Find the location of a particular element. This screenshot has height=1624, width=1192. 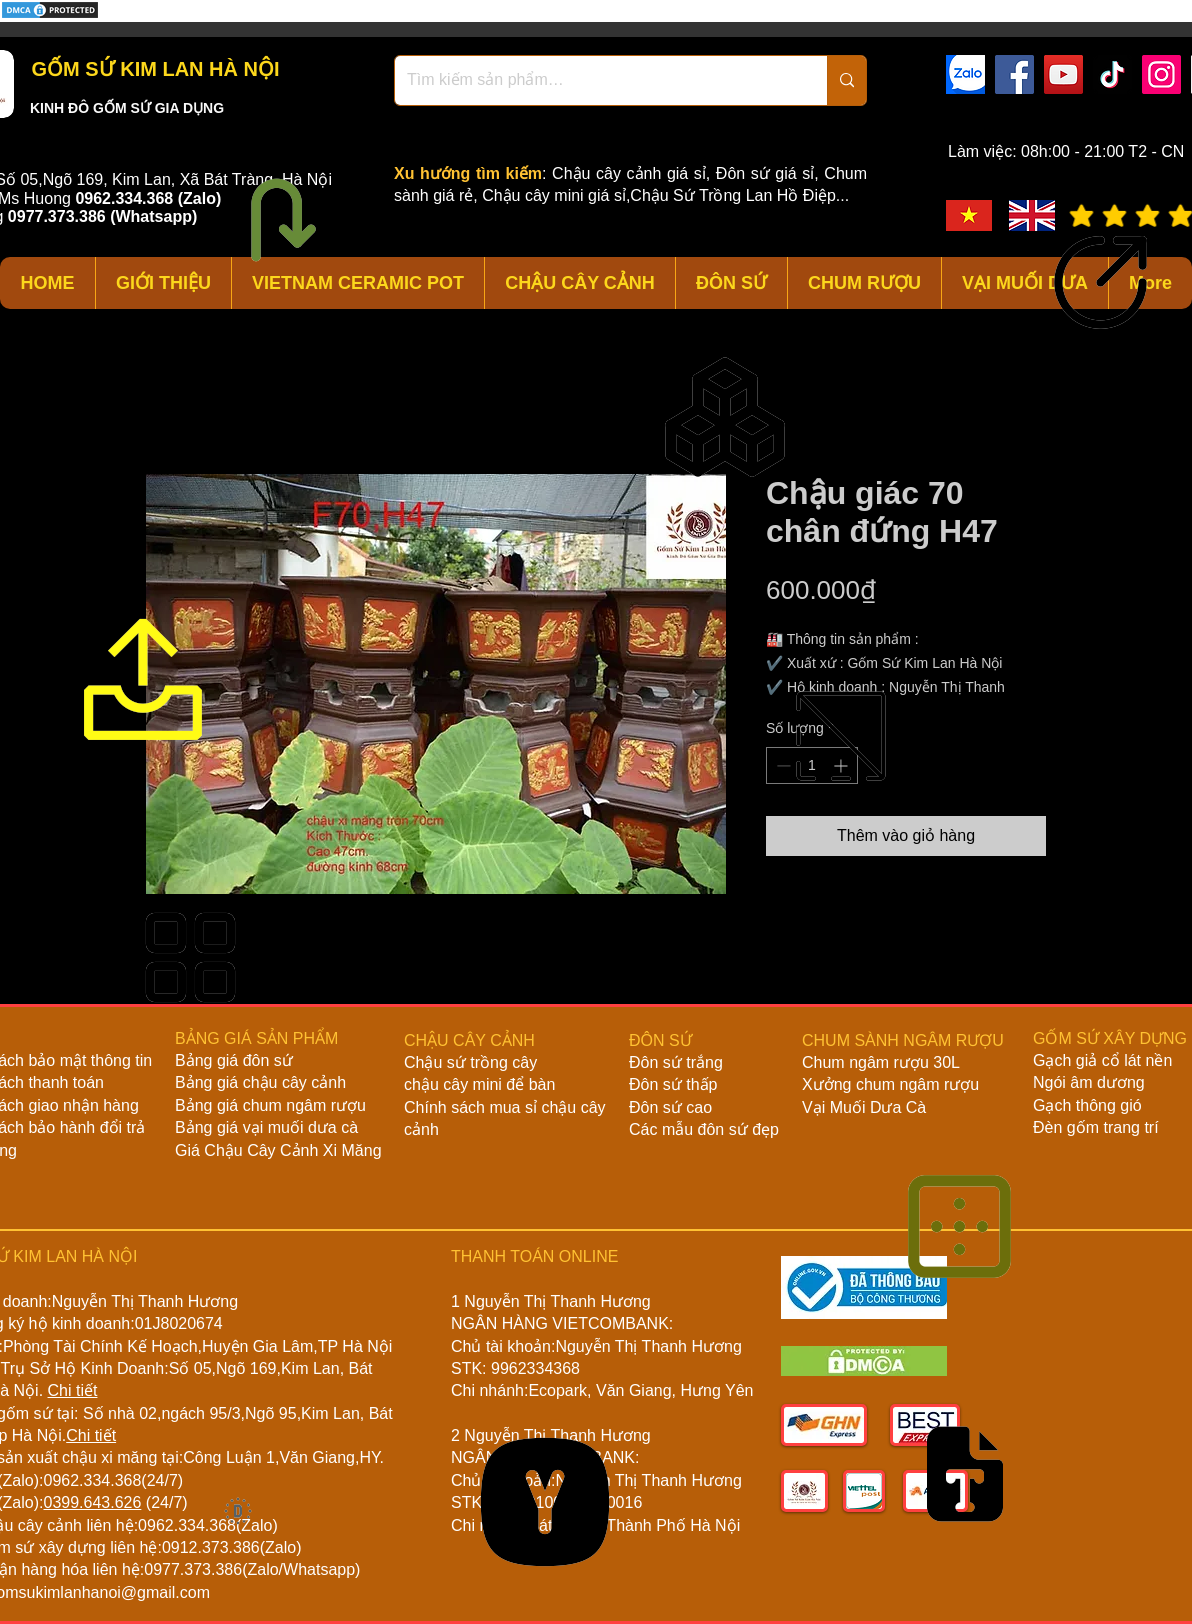

pop changes from git stash is located at coordinates (147, 676).